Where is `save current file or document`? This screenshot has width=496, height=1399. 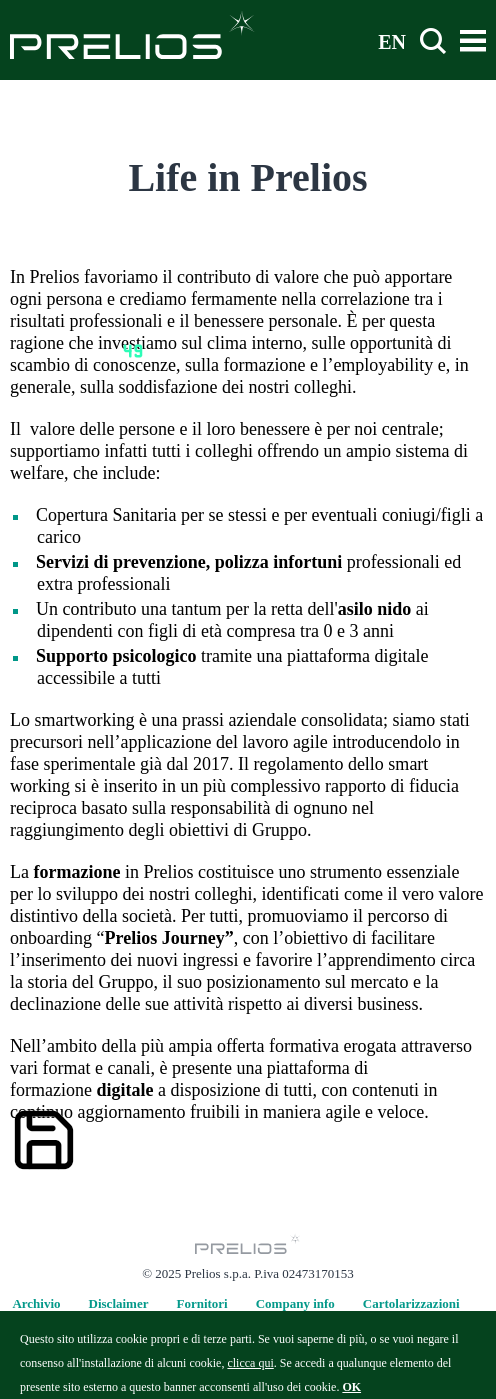 save current file or document is located at coordinates (44, 1140).